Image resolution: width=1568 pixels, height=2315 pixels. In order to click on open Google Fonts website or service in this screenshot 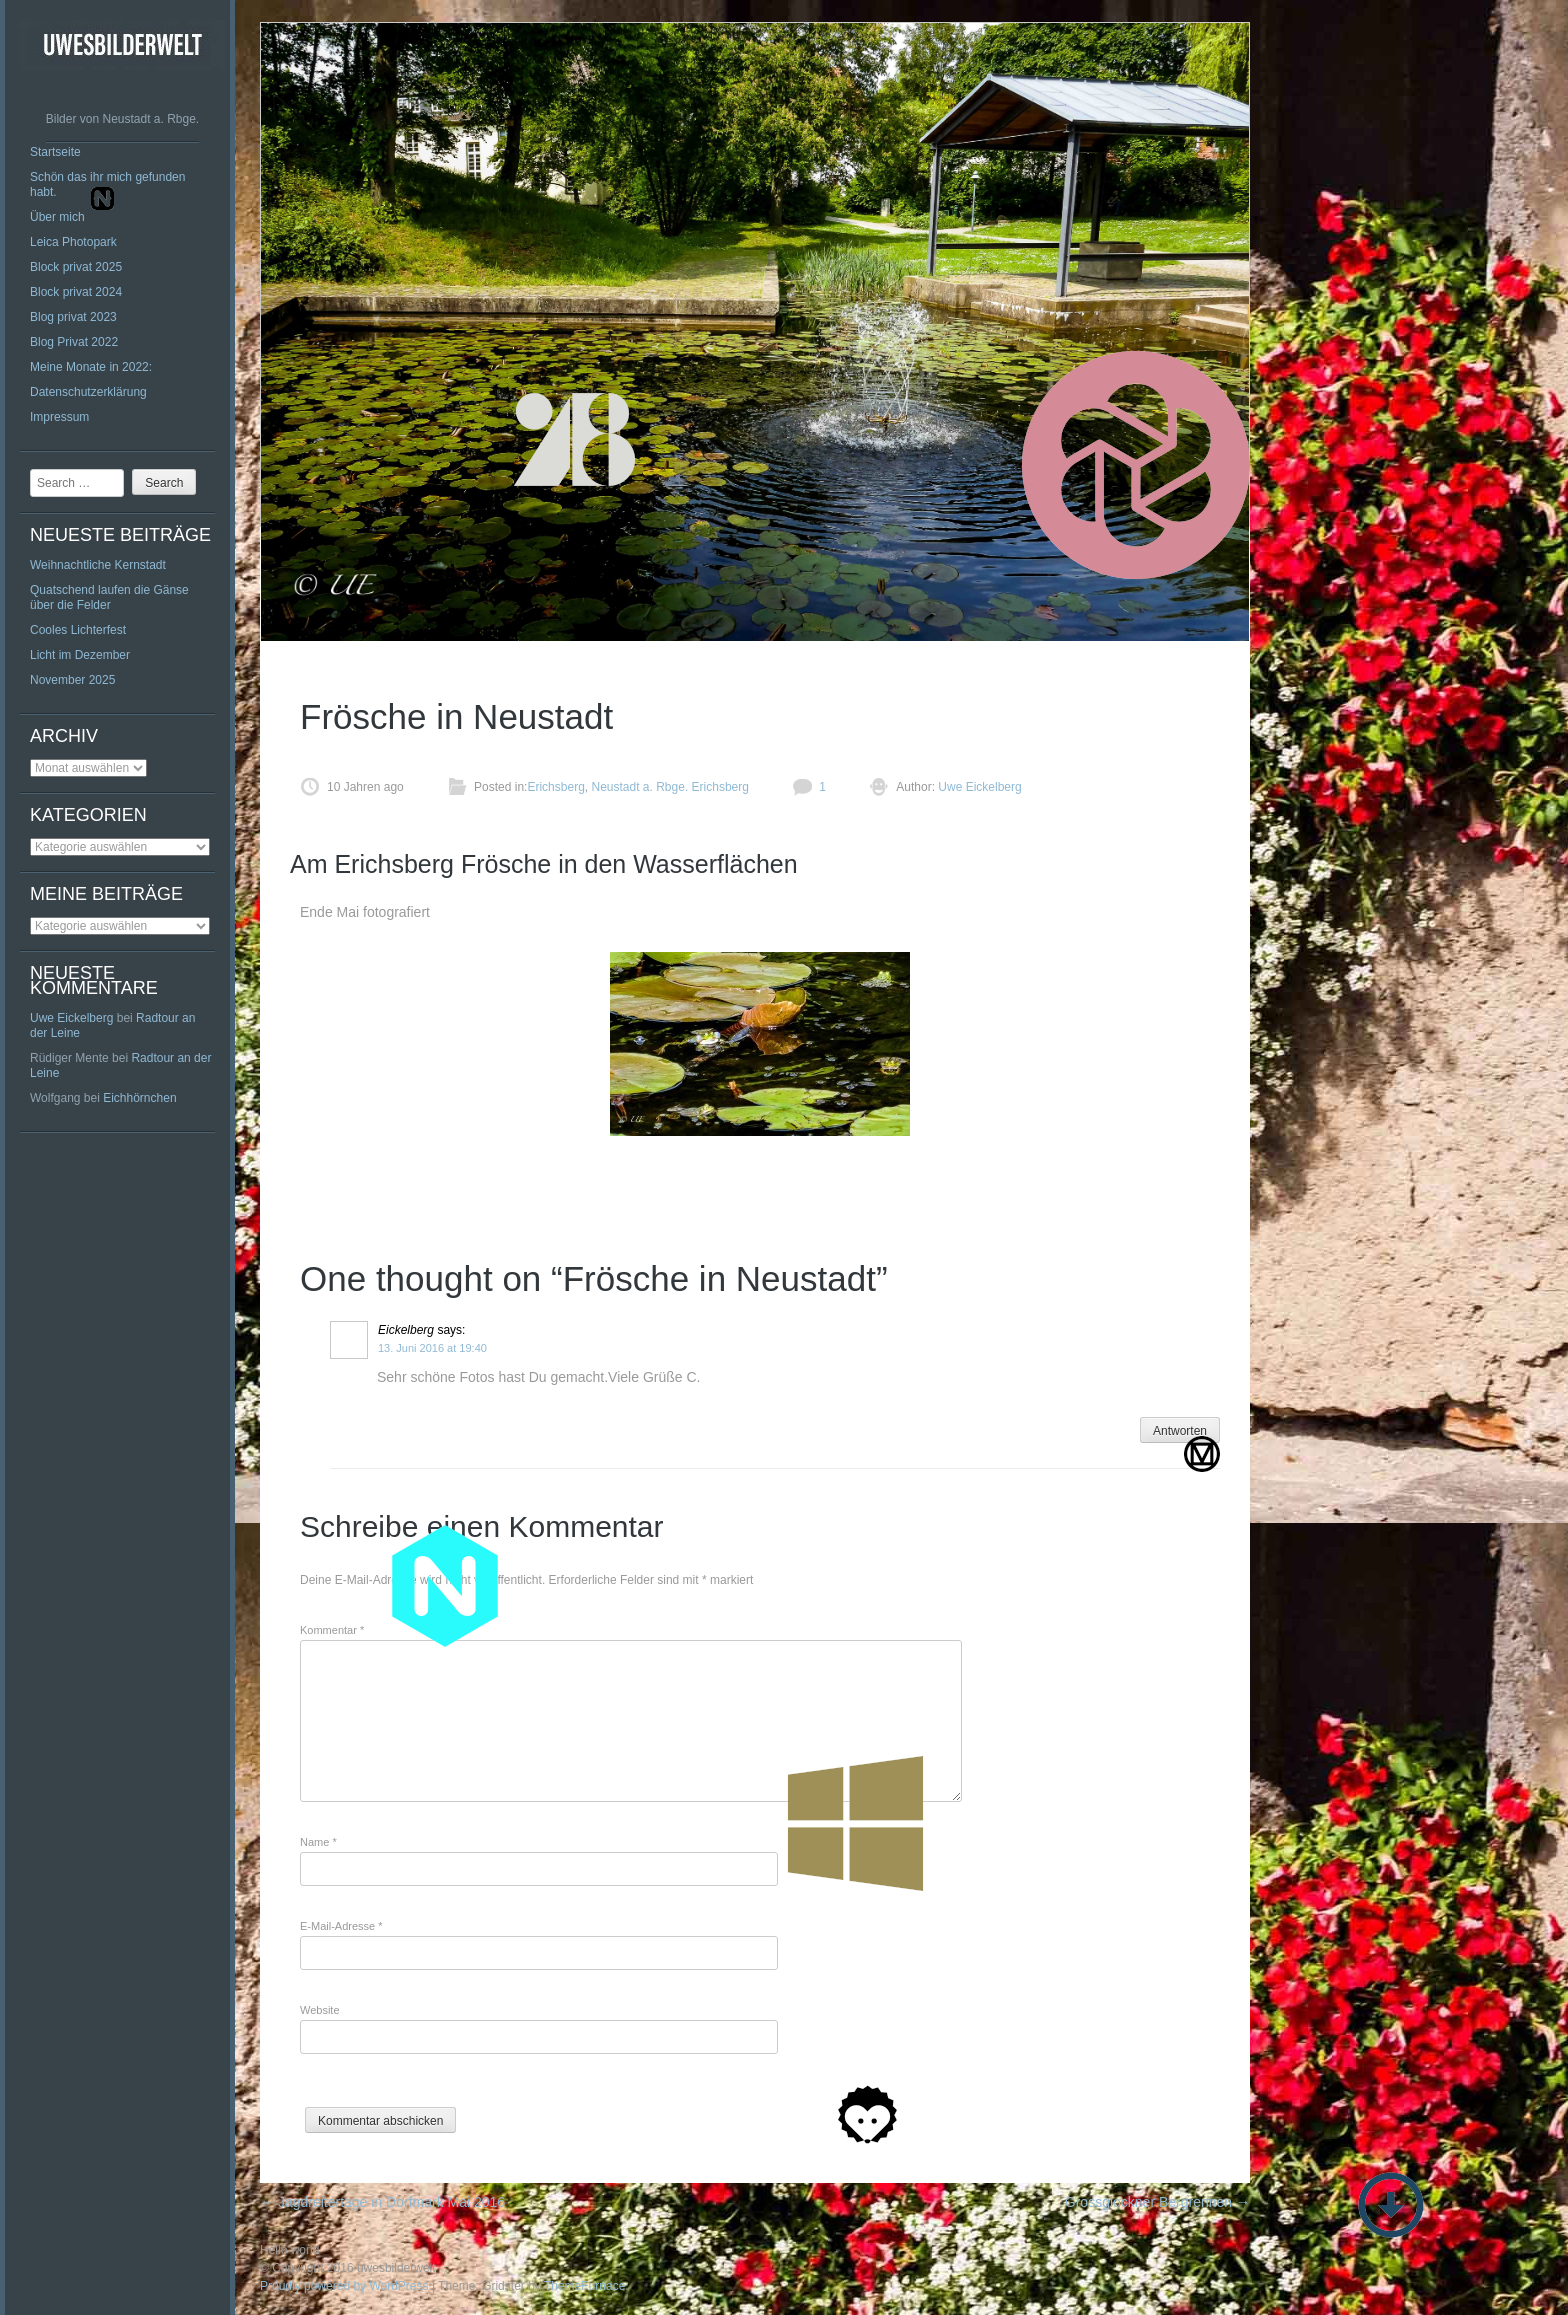, I will do `click(574, 439)`.